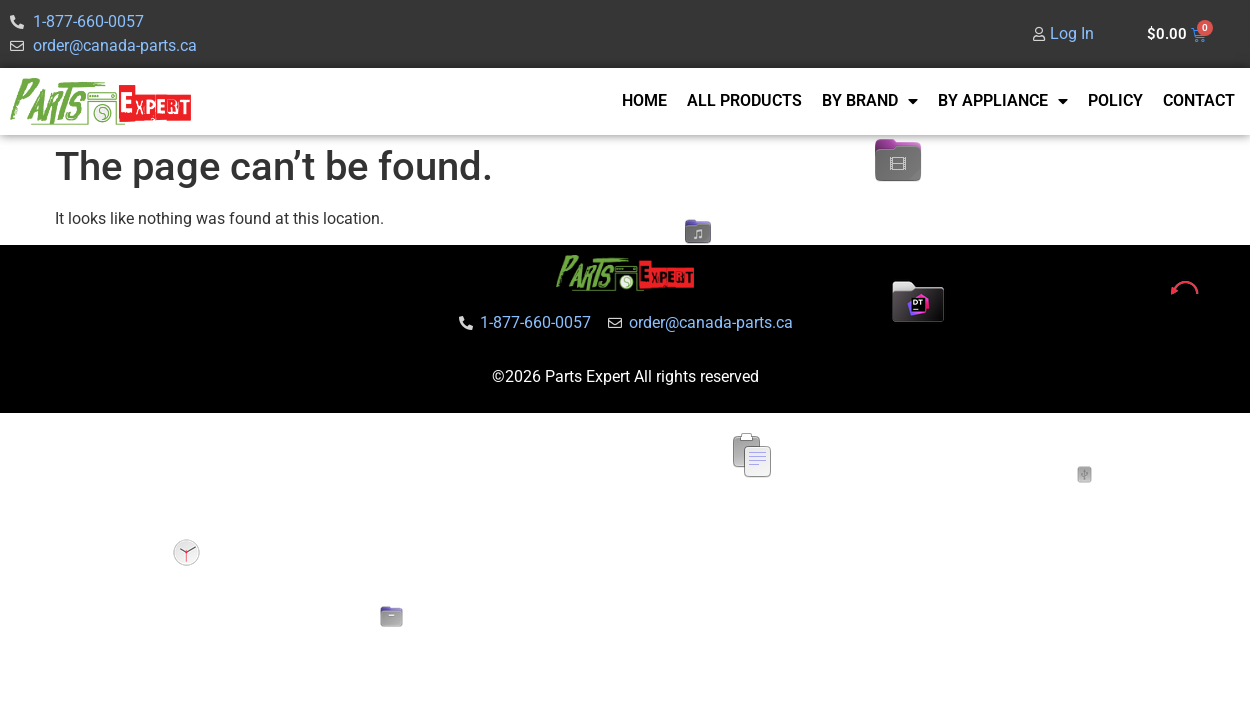  What do you see at coordinates (698, 231) in the screenshot?
I see `open your music folder` at bounding box center [698, 231].